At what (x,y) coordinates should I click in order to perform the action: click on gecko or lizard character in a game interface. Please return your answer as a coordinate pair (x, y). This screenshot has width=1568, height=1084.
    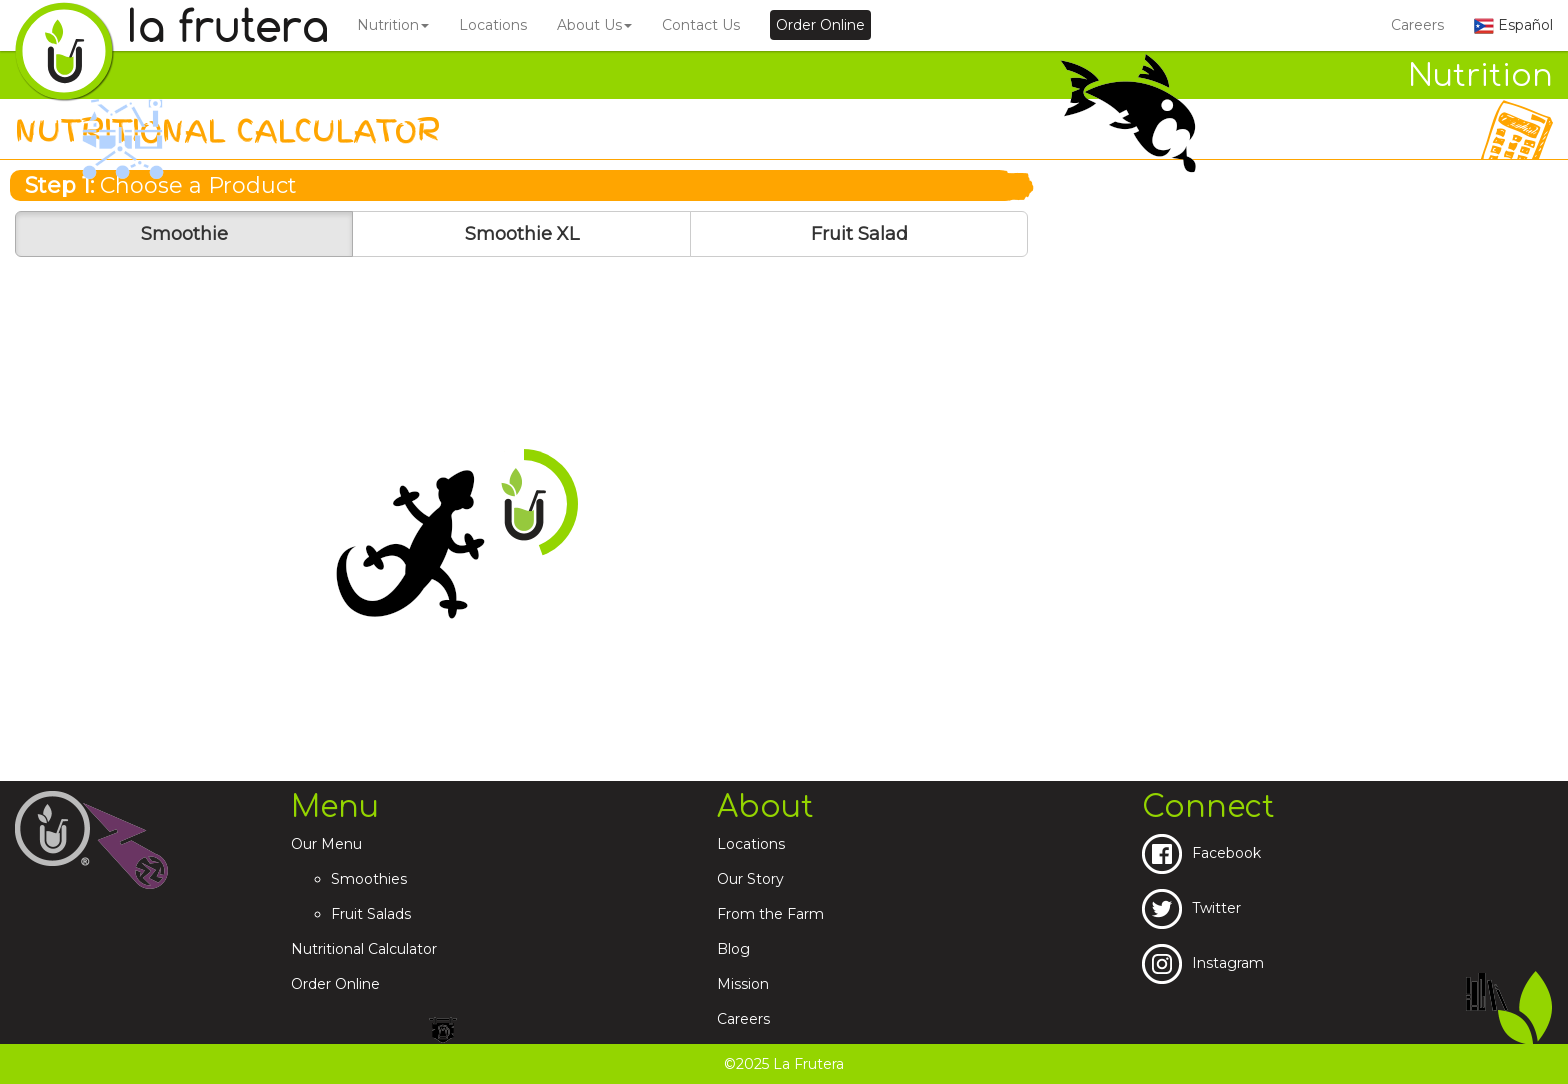
    Looking at the image, I should click on (409, 543).